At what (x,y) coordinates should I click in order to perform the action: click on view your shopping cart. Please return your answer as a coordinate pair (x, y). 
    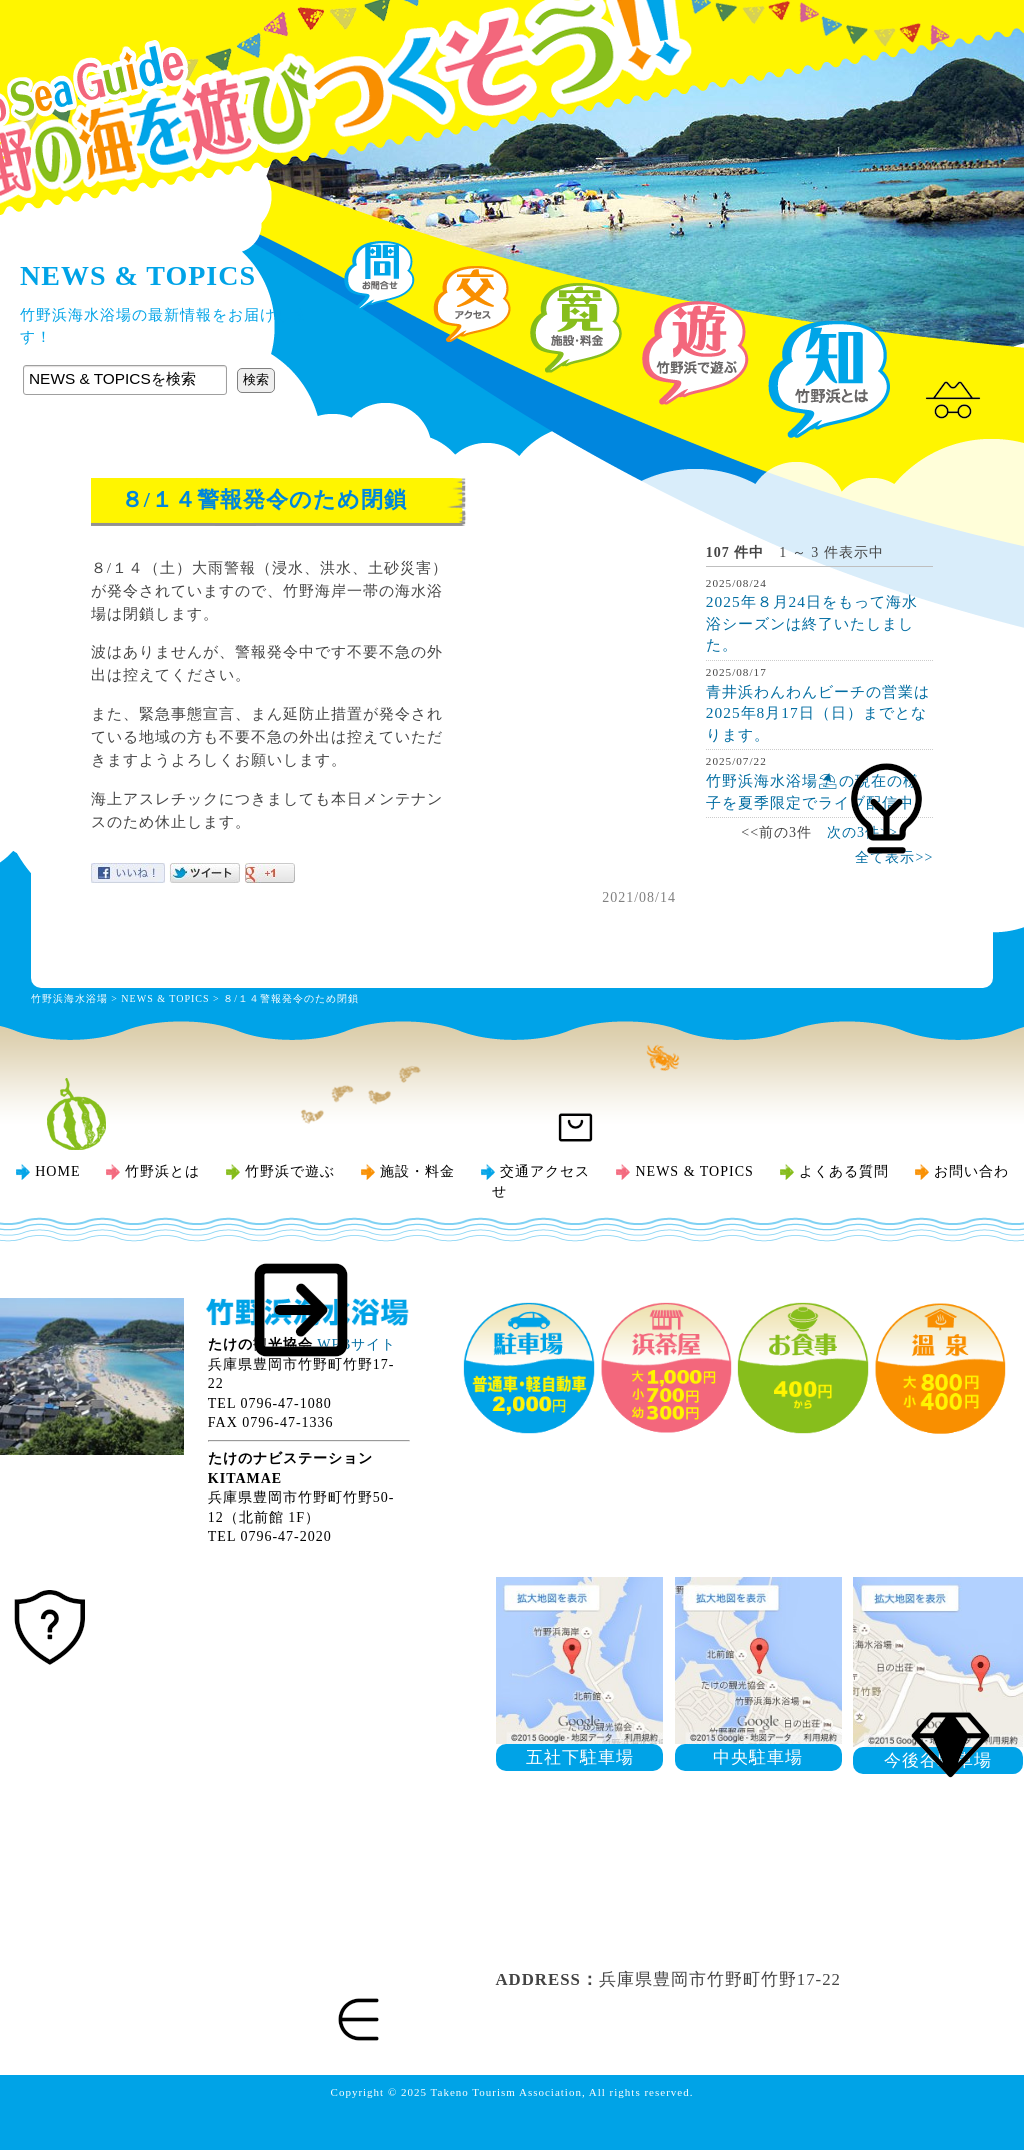
    Looking at the image, I should click on (575, 1127).